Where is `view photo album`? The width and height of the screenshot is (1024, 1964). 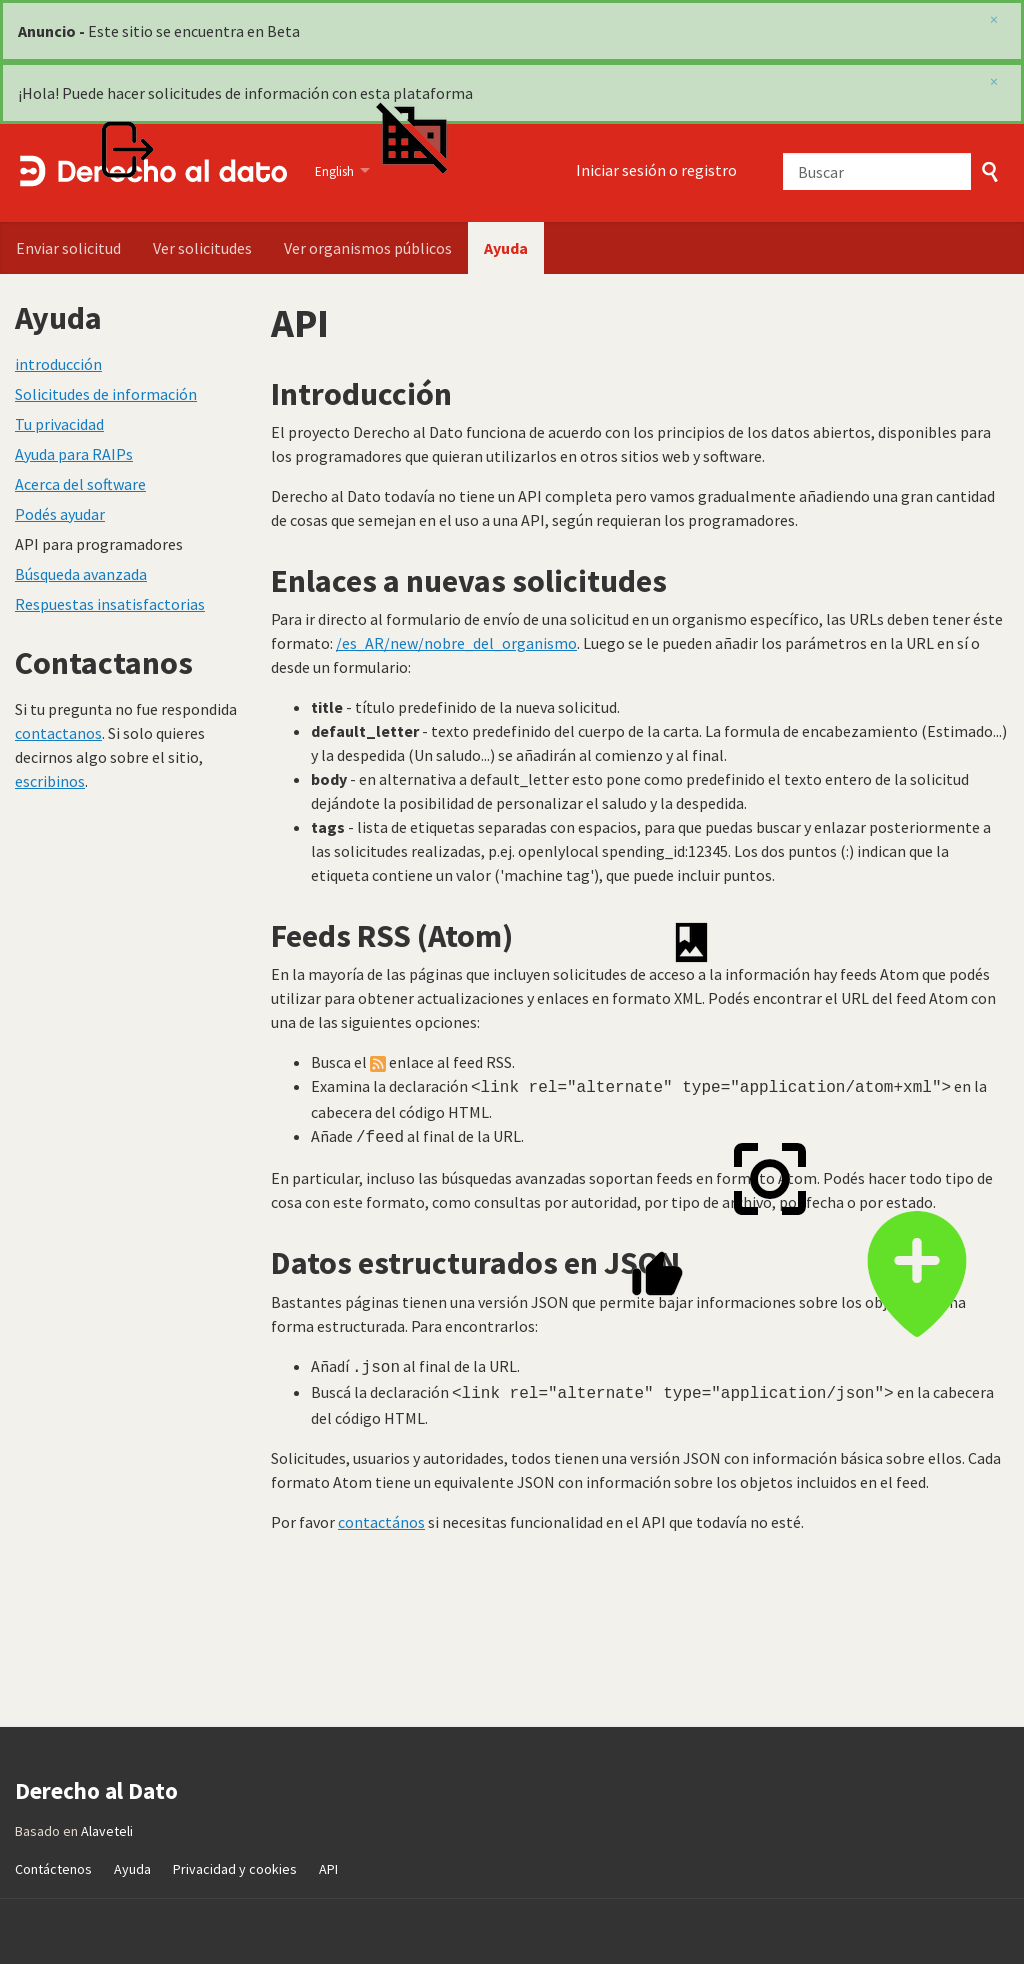
view photo album is located at coordinates (691, 942).